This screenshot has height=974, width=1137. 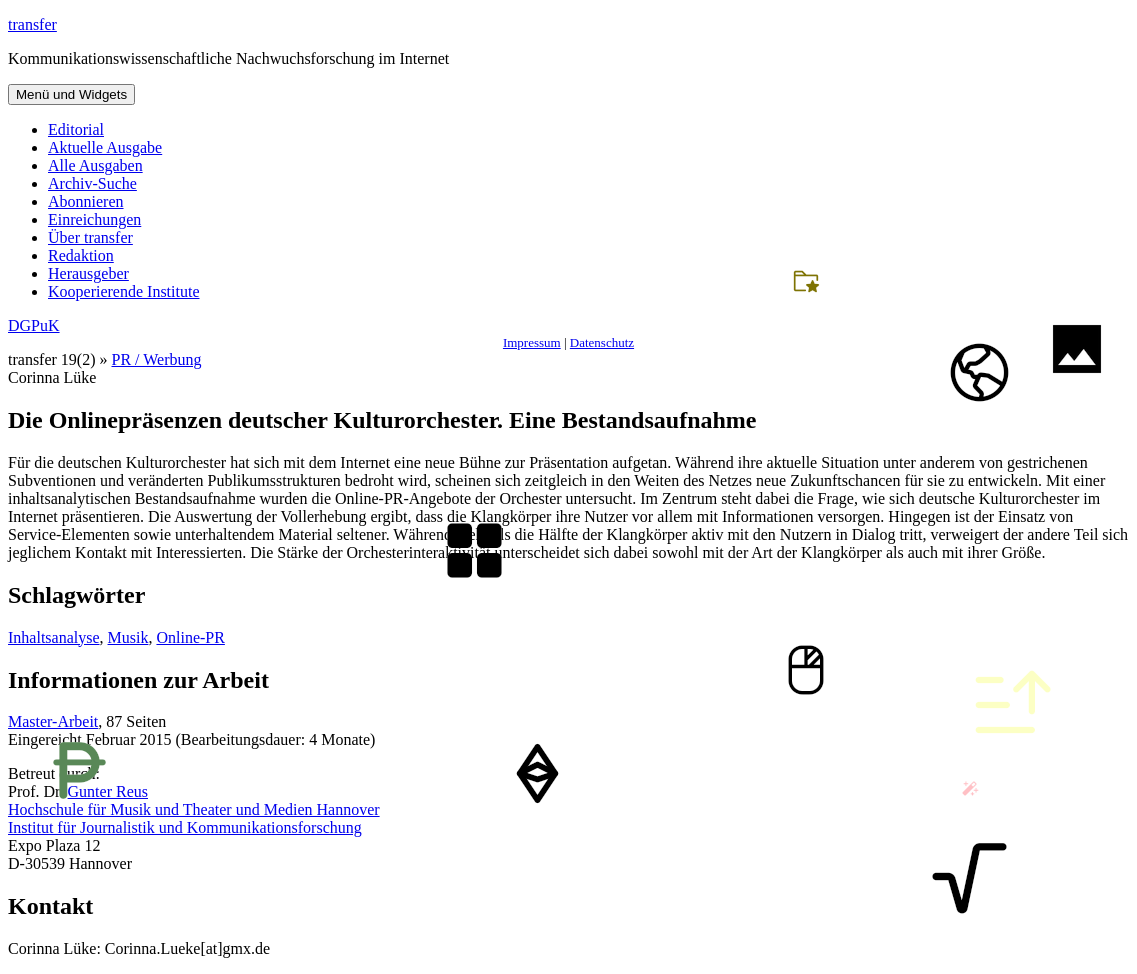 What do you see at coordinates (806, 281) in the screenshot?
I see `access your starred or favorite files` at bounding box center [806, 281].